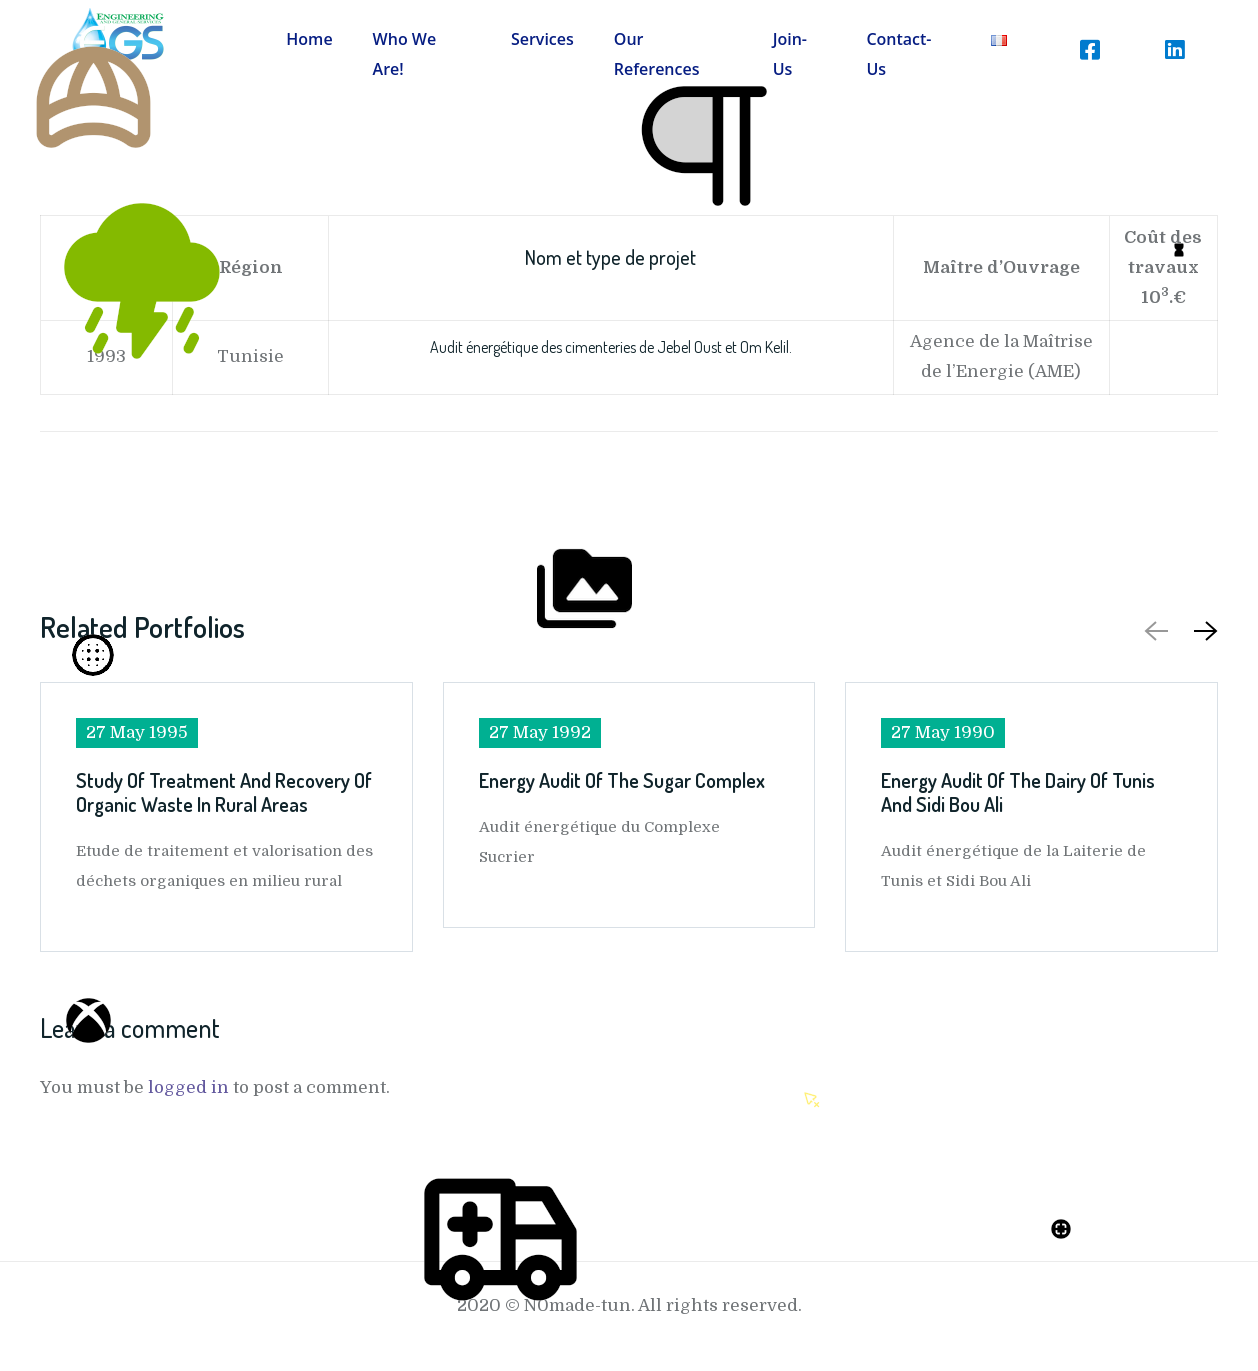 This screenshot has height=1371, width=1258. I want to click on indicates thunderstorm weather conditions, so click(142, 281).